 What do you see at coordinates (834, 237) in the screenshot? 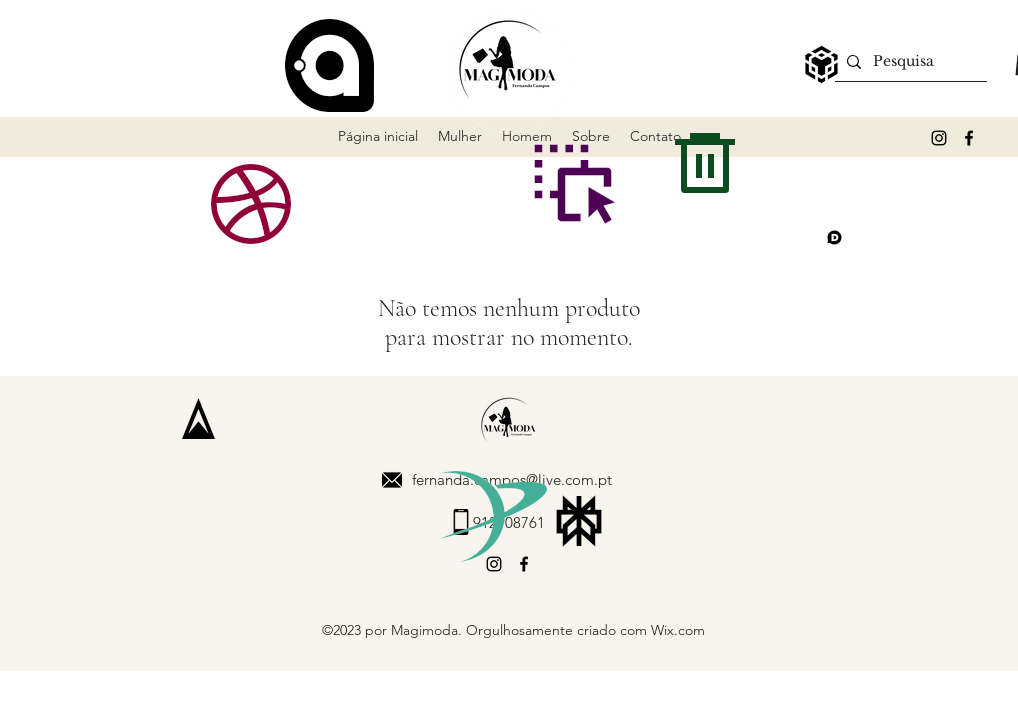
I see `open Disqus comments section` at bounding box center [834, 237].